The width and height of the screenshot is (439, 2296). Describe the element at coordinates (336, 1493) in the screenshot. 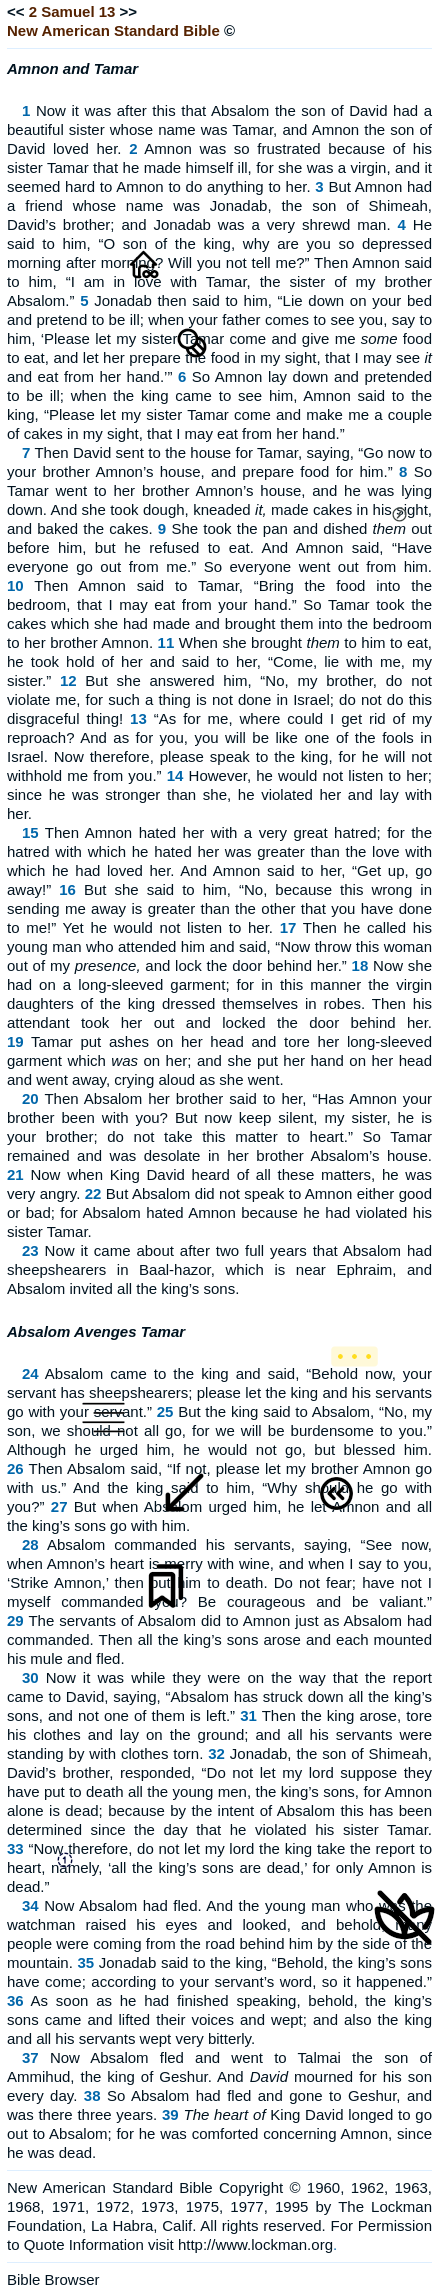

I see `go back to the beginning` at that location.